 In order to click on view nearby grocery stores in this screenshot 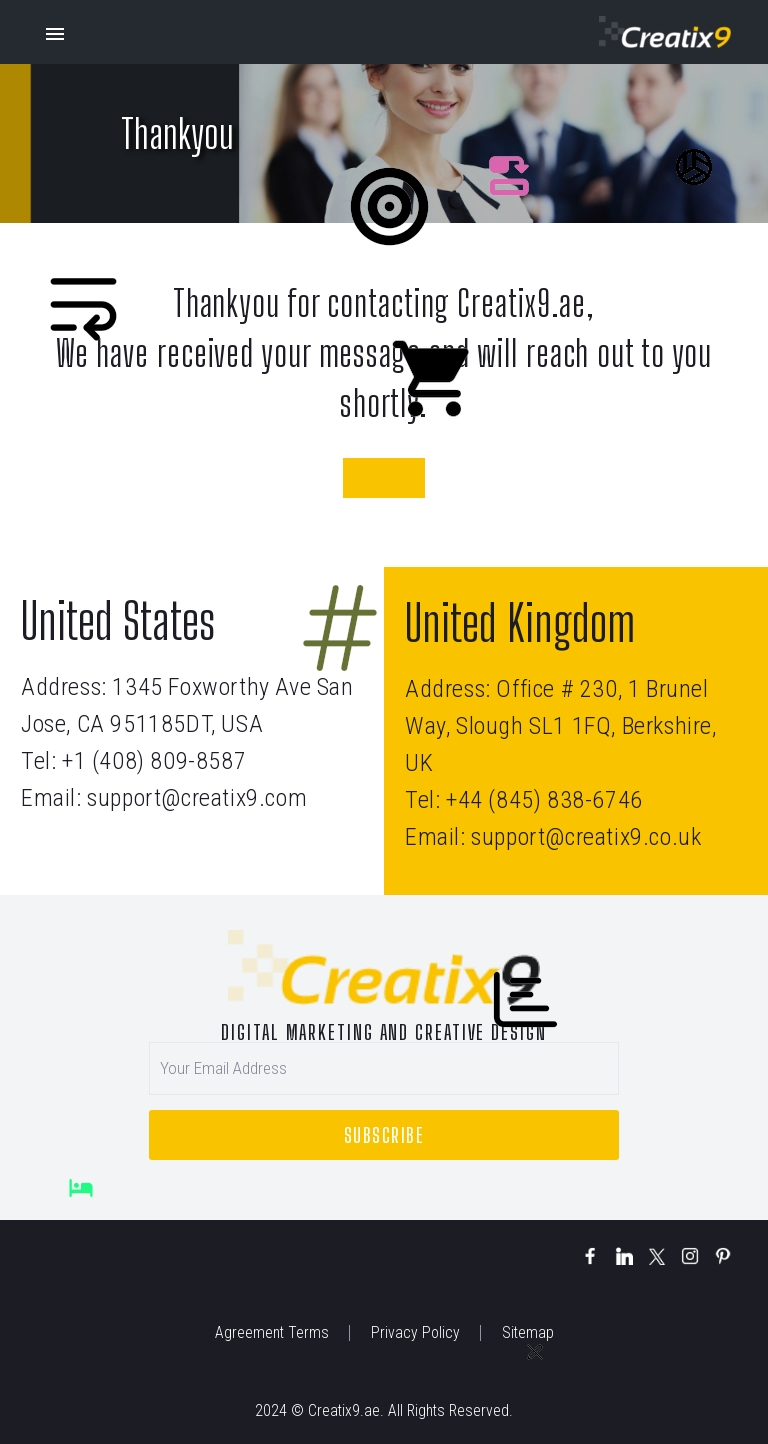, I will do `click(434, 378)`.